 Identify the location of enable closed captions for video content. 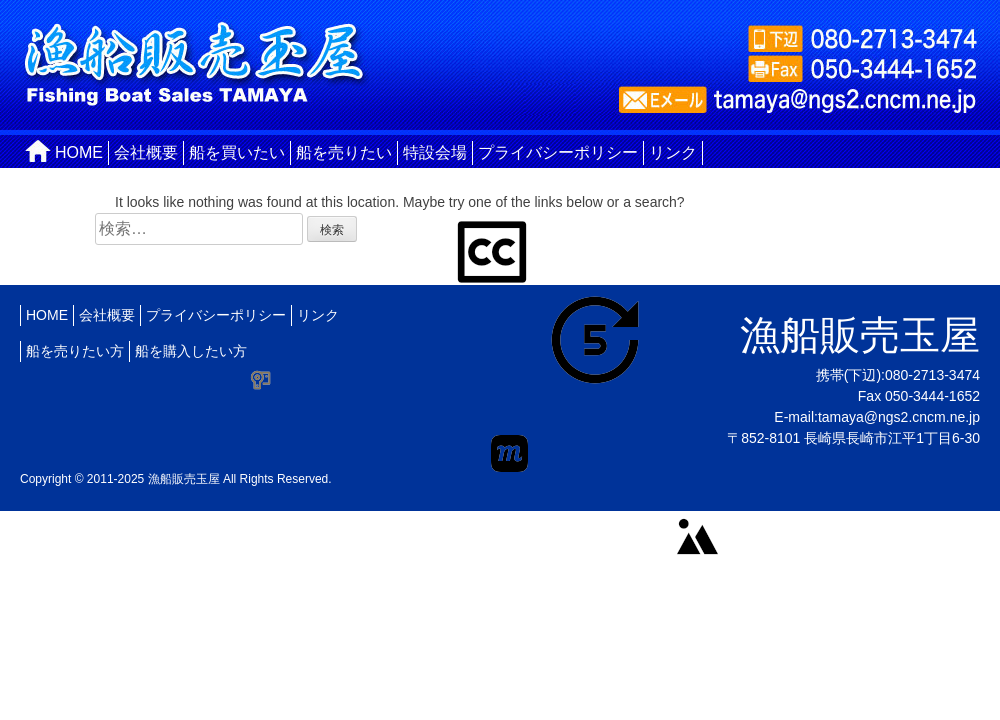
(492, 252).